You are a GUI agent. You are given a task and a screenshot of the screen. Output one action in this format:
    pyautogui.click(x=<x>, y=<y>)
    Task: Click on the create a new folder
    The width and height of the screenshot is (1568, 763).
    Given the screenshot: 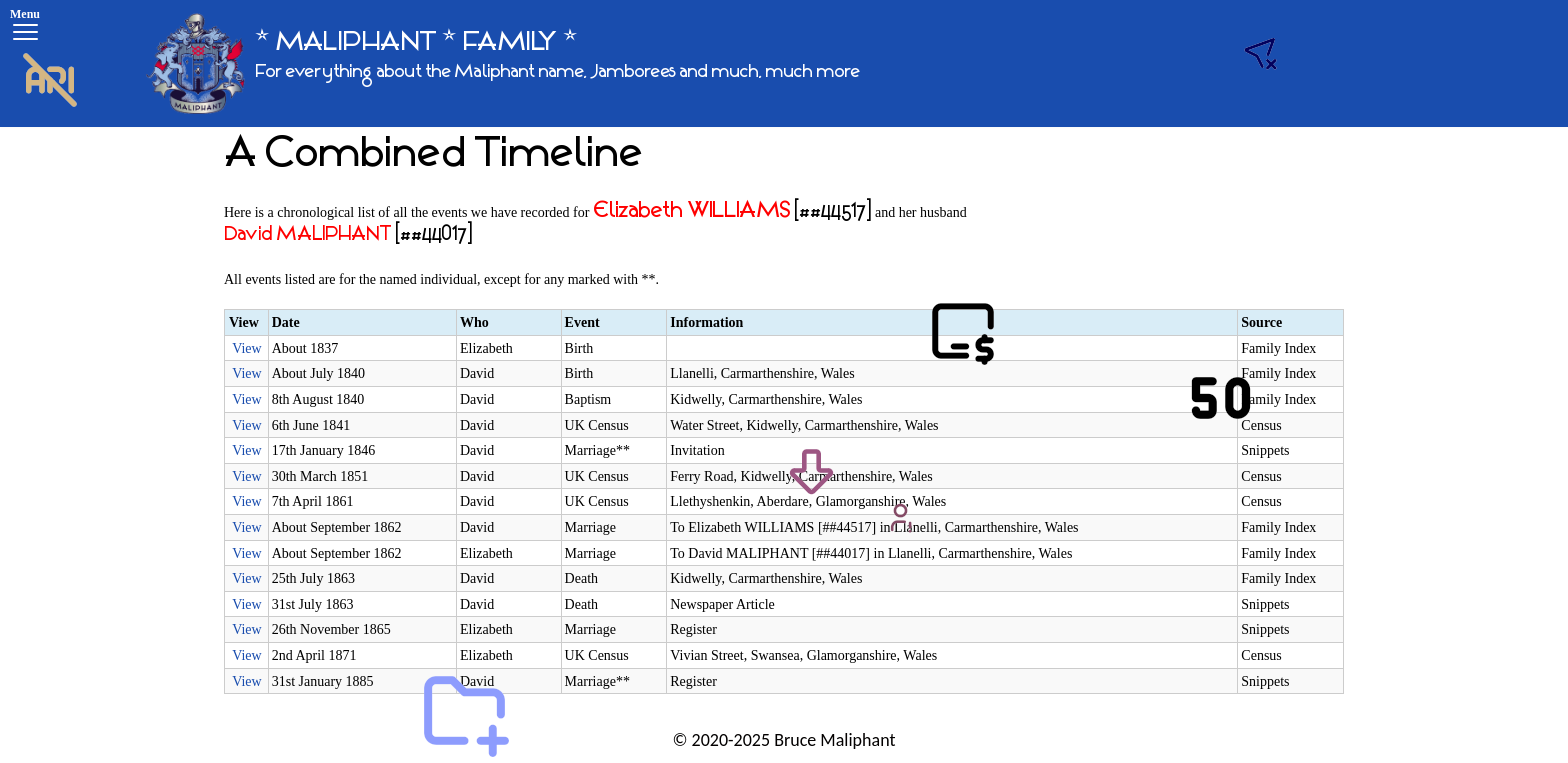 What is the action you would take?
    pyautogui.click(x=464, y=712)
    